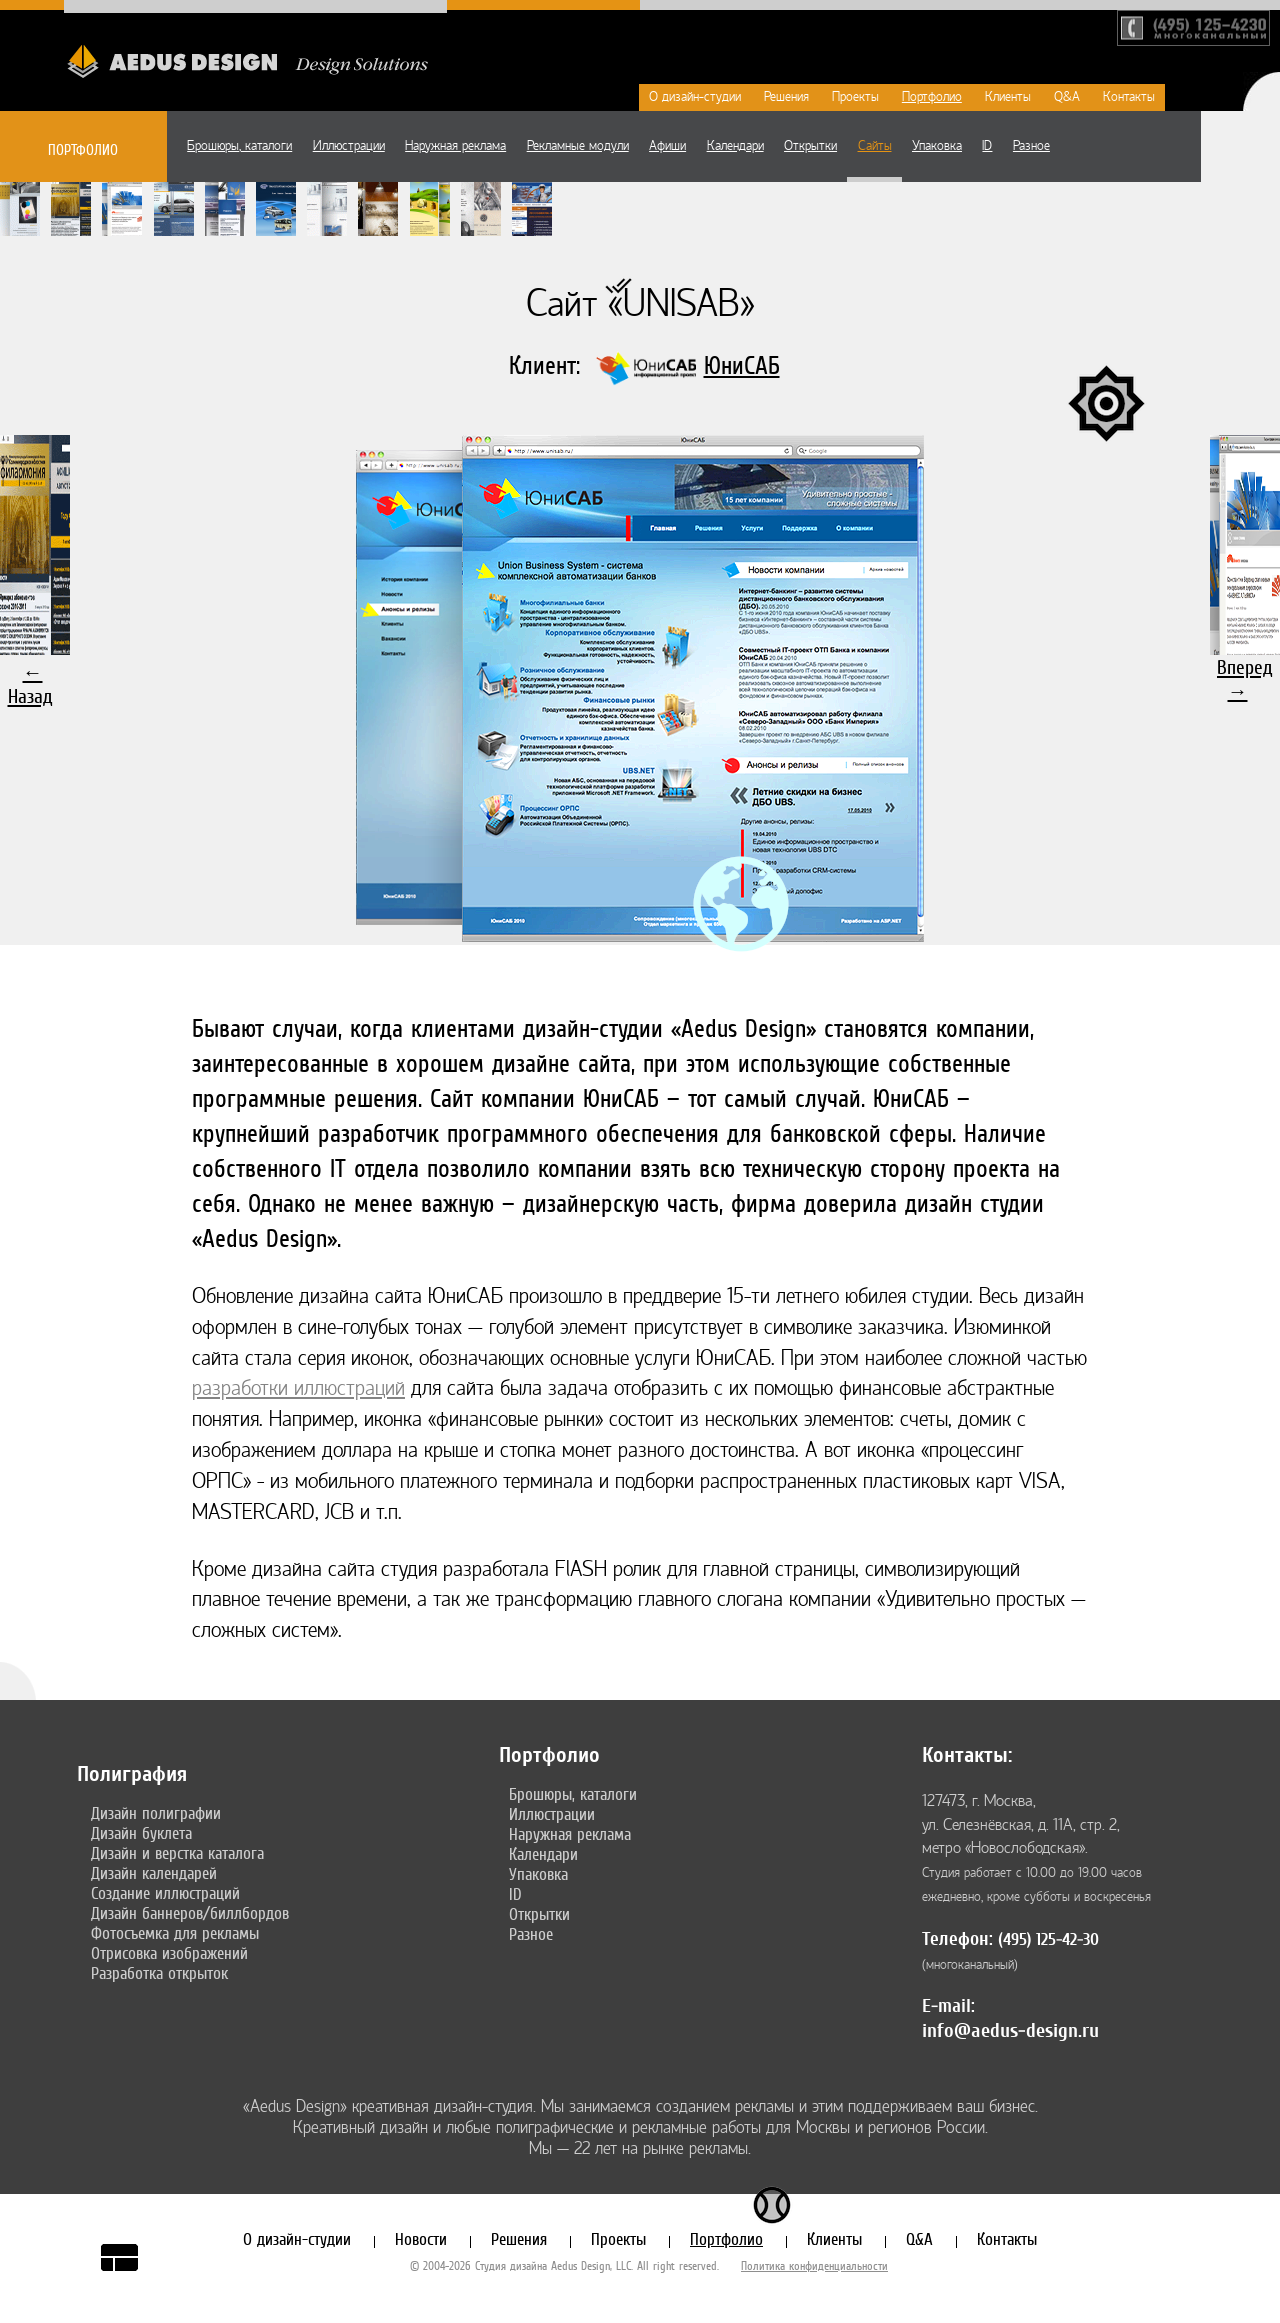  Describe the element at coordinates (772, 2205) in the screenshot. I see `access baseball scores and updates` at that location.